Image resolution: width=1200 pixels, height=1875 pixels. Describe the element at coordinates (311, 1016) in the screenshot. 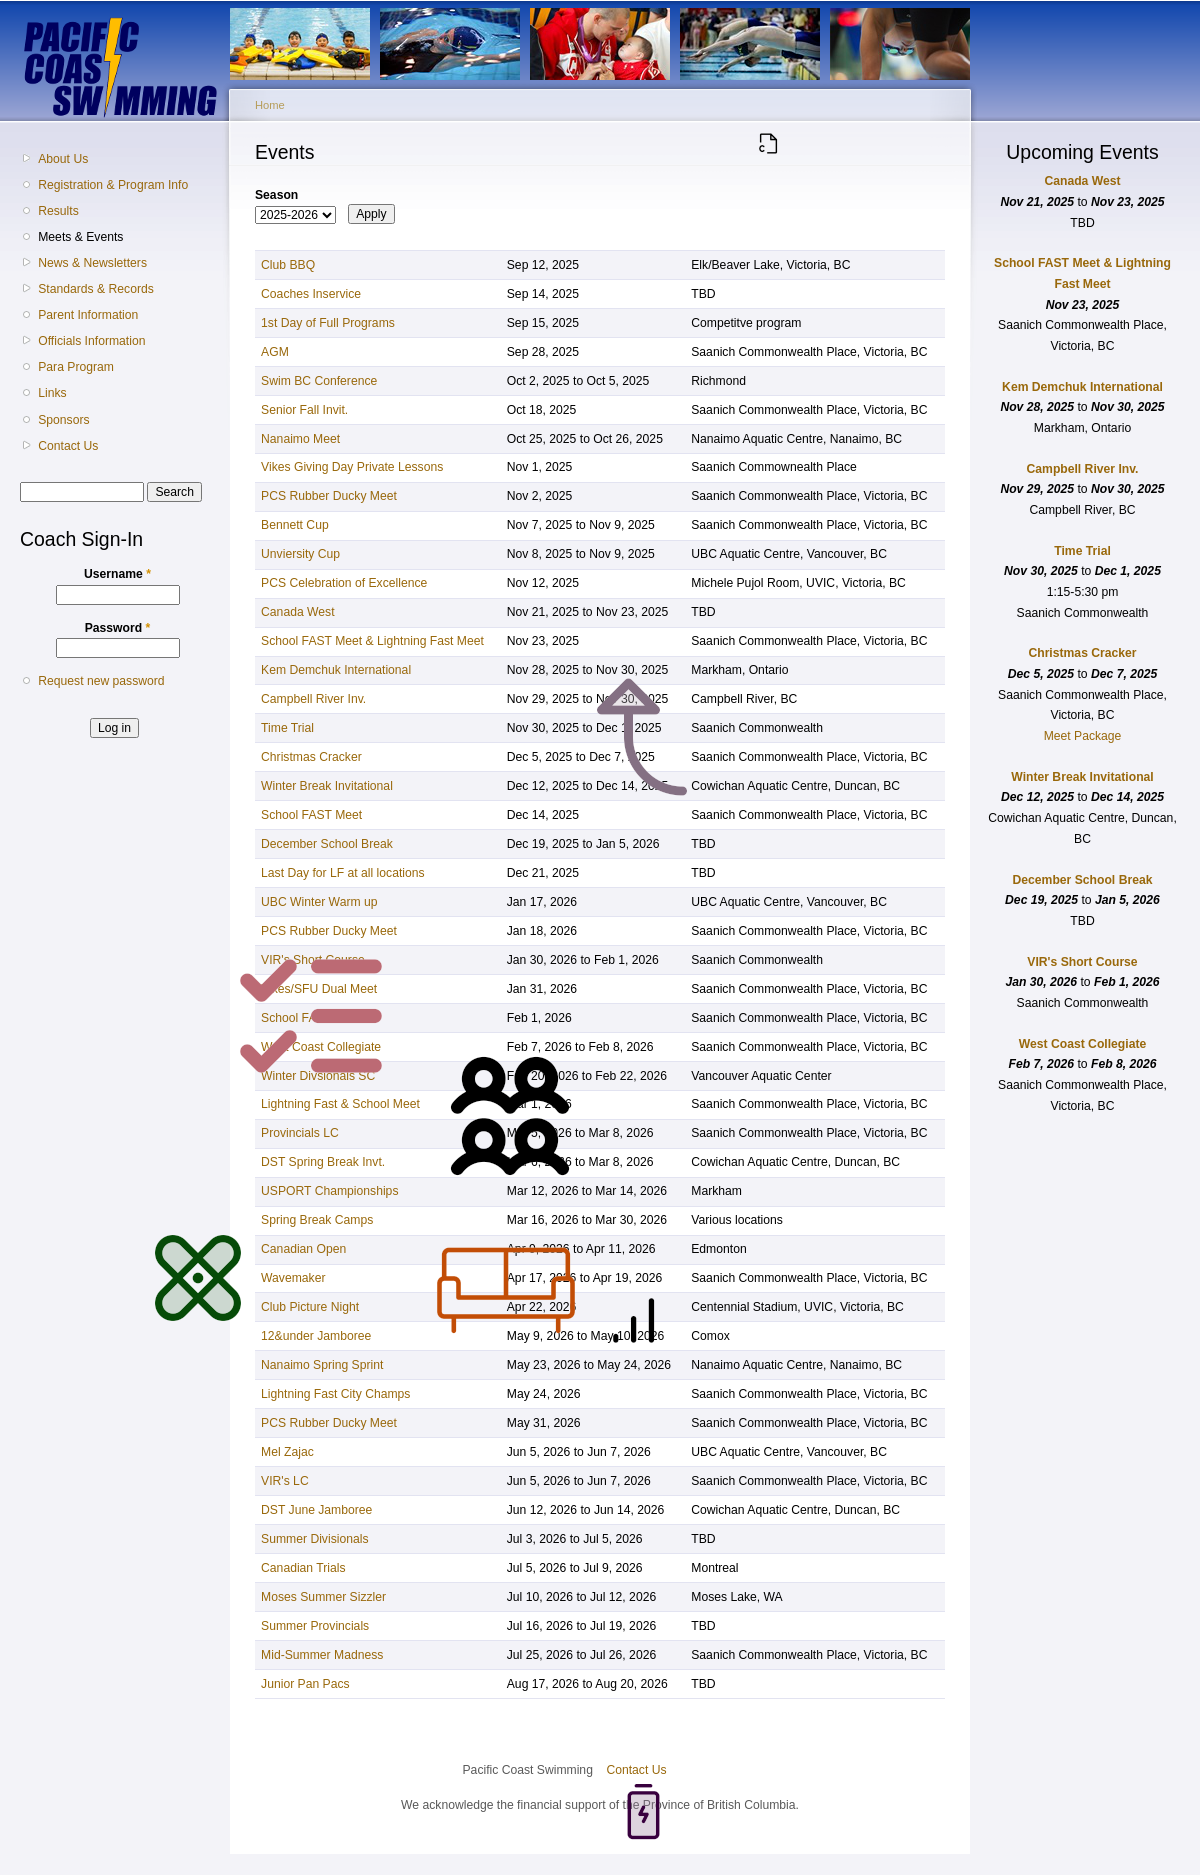

I see `view completed tasks` at that location.